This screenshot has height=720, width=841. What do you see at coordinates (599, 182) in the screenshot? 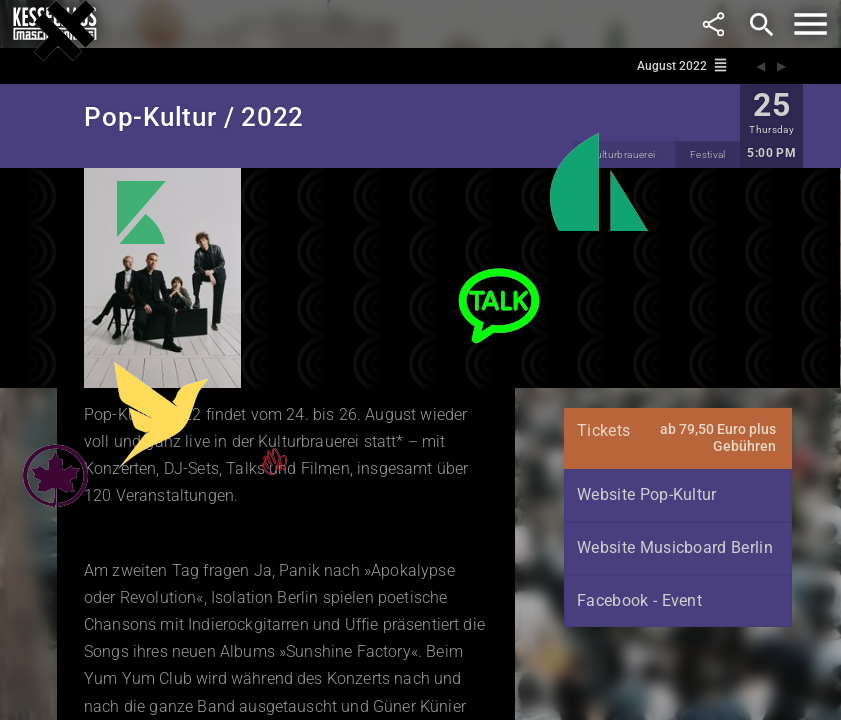
I see `sails.js framework logo` at bounding box center [599, 182].